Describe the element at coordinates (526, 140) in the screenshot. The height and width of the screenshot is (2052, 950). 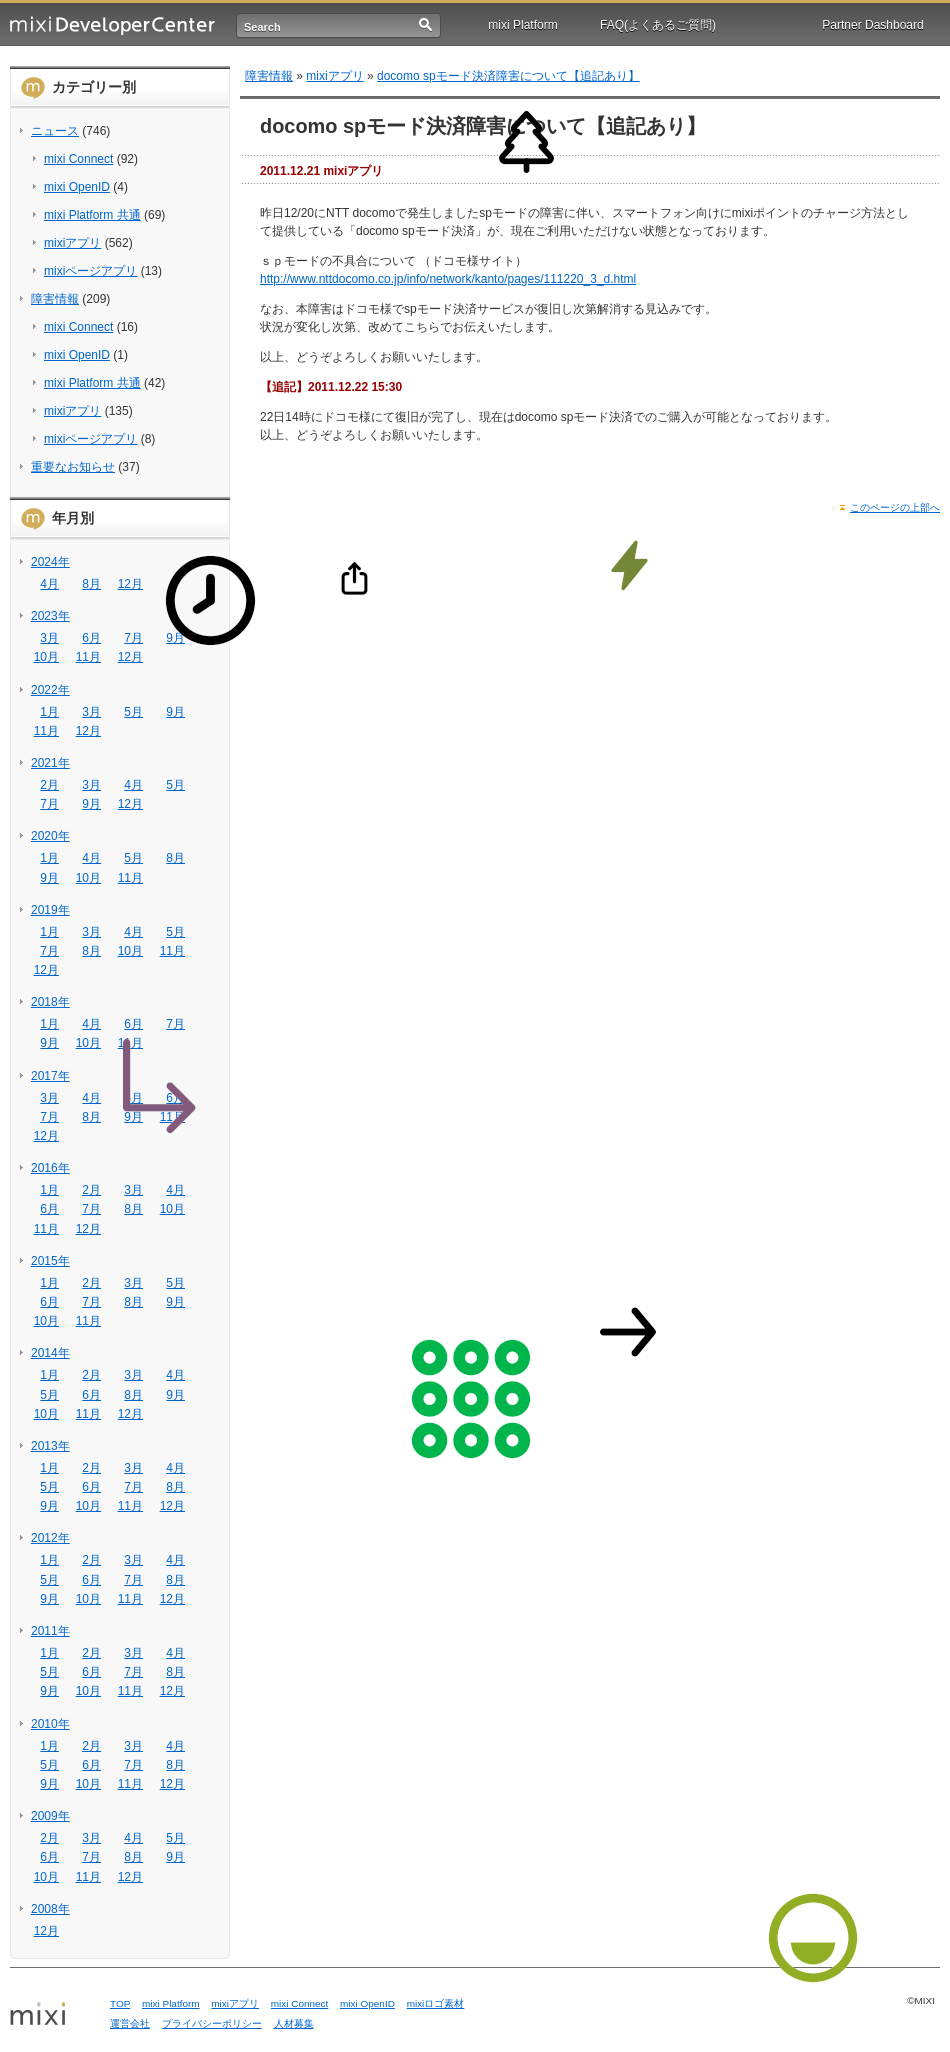
I see `access nature or outdoor-related content` at that location.